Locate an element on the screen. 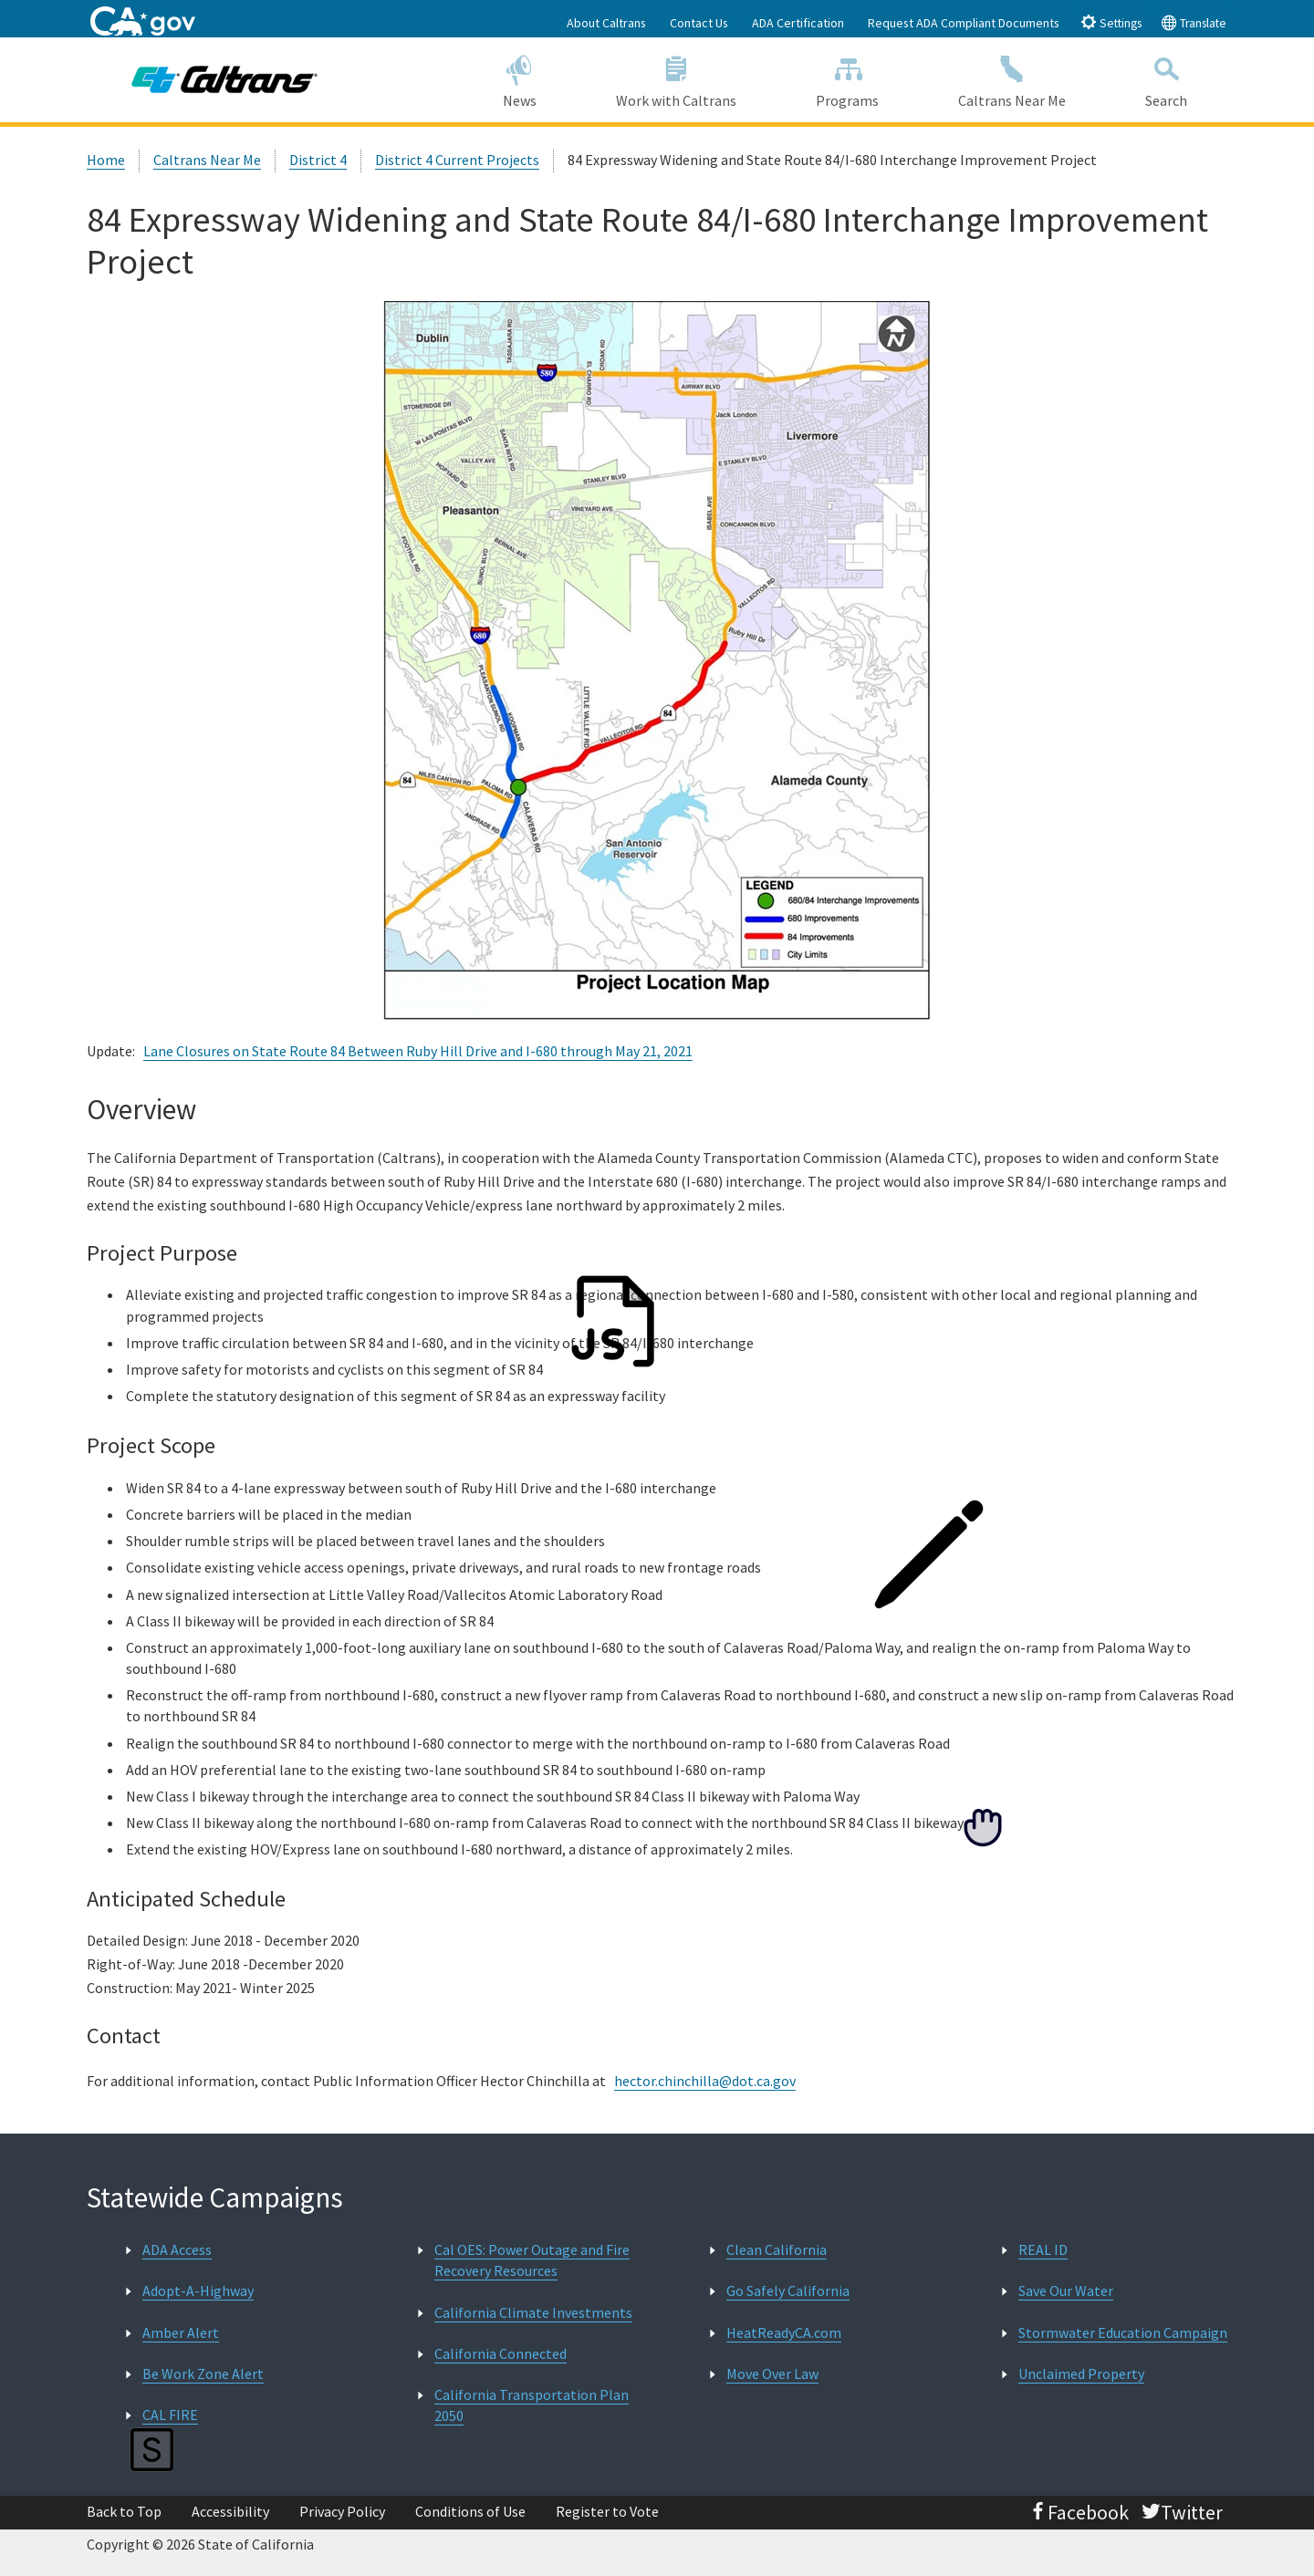 The height and width of the screenshot is (2576, 1314). javascript file is located at coordinates (615, 1321).